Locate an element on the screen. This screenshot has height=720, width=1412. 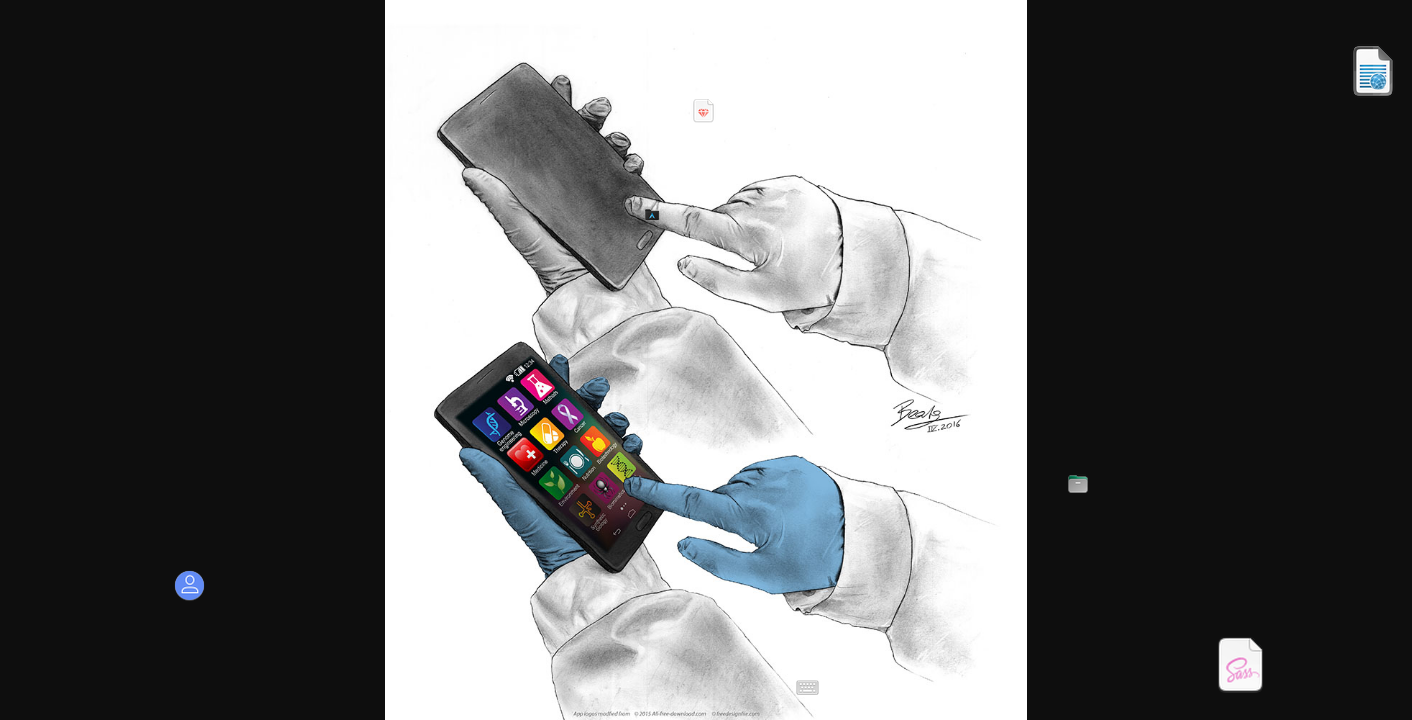
indicates a personal or user-owned item is located at coordinates (189, 585).